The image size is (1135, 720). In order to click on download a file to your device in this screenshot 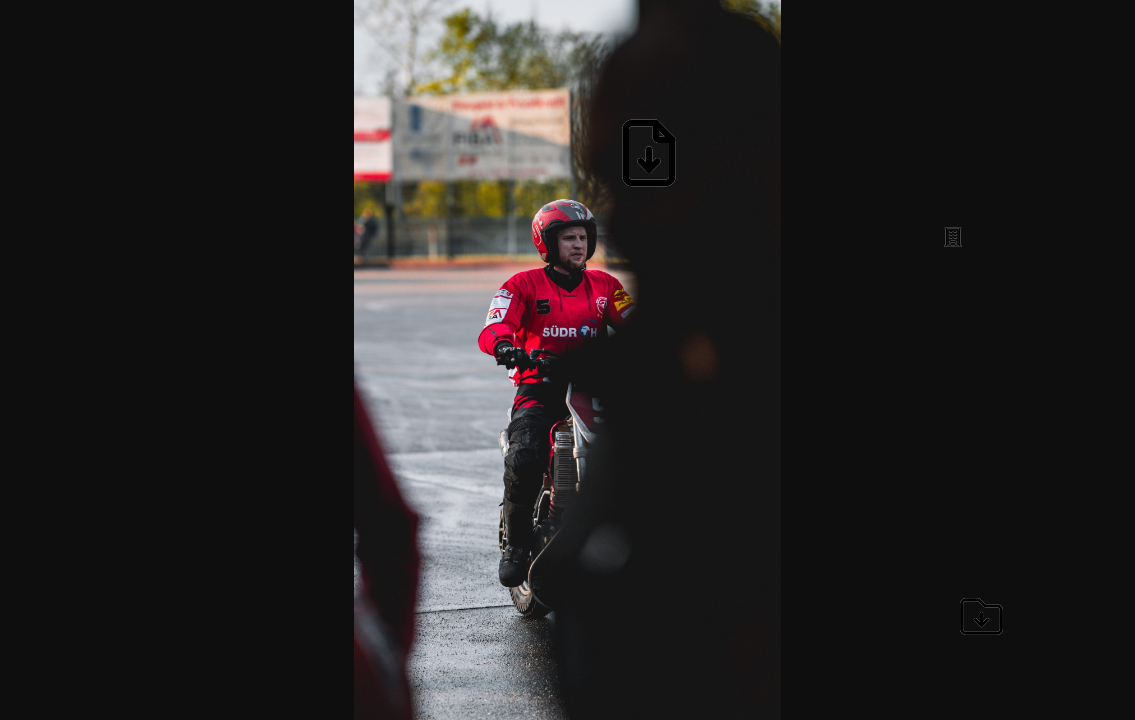, I will do `click(649, 153)`.